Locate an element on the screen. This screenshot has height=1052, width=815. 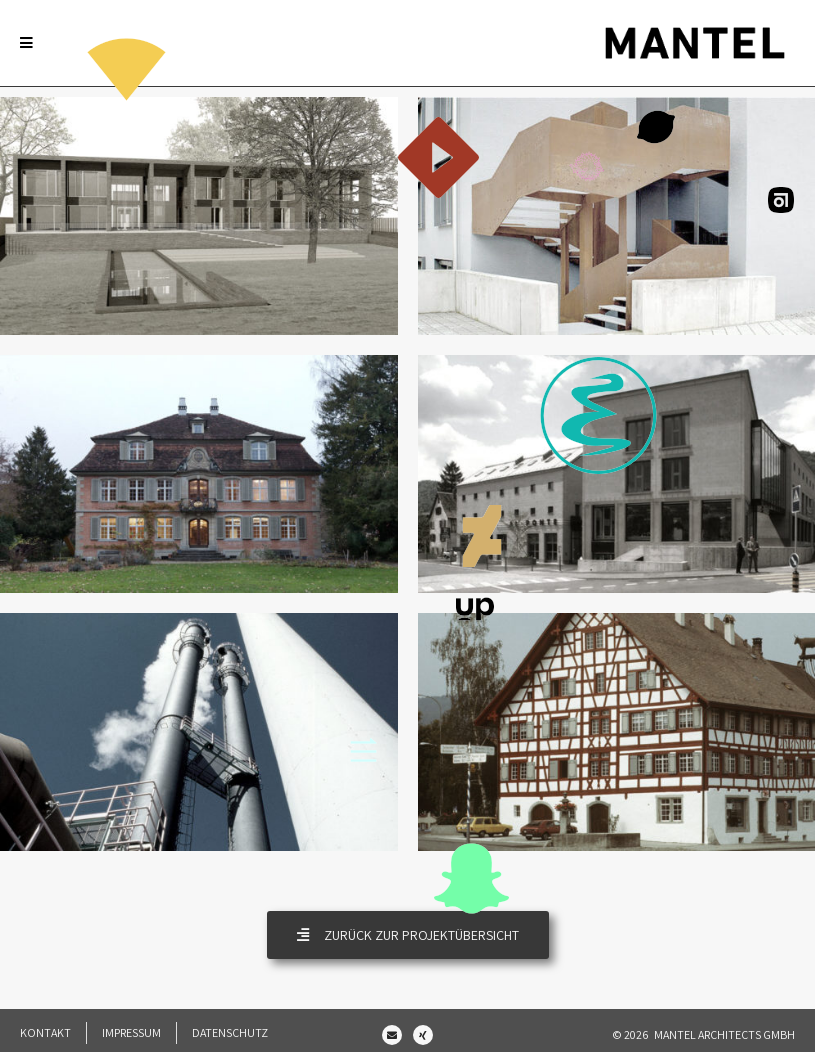
open Snapchat app is located at coordinates (471, 878).